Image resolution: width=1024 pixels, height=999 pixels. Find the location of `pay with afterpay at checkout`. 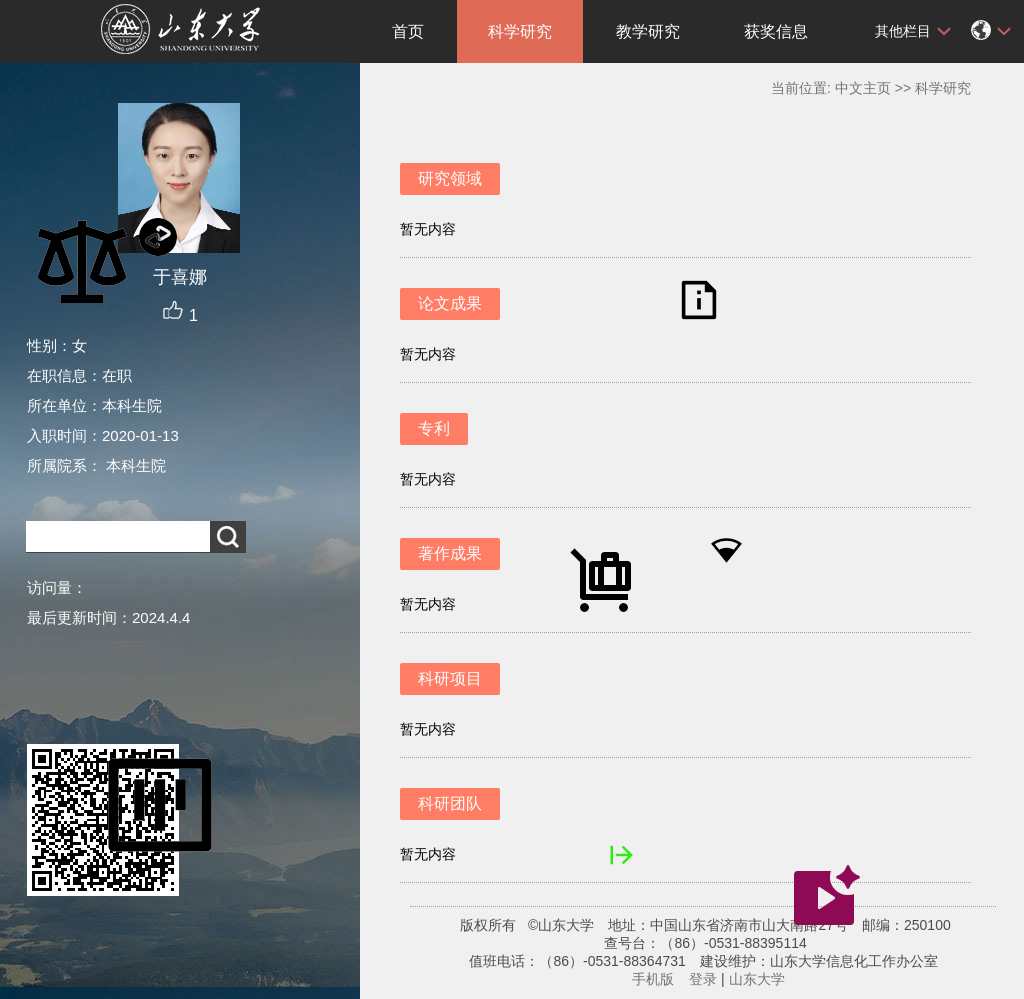

pay with afterpay at checkout is located at coordinates (158, 237).